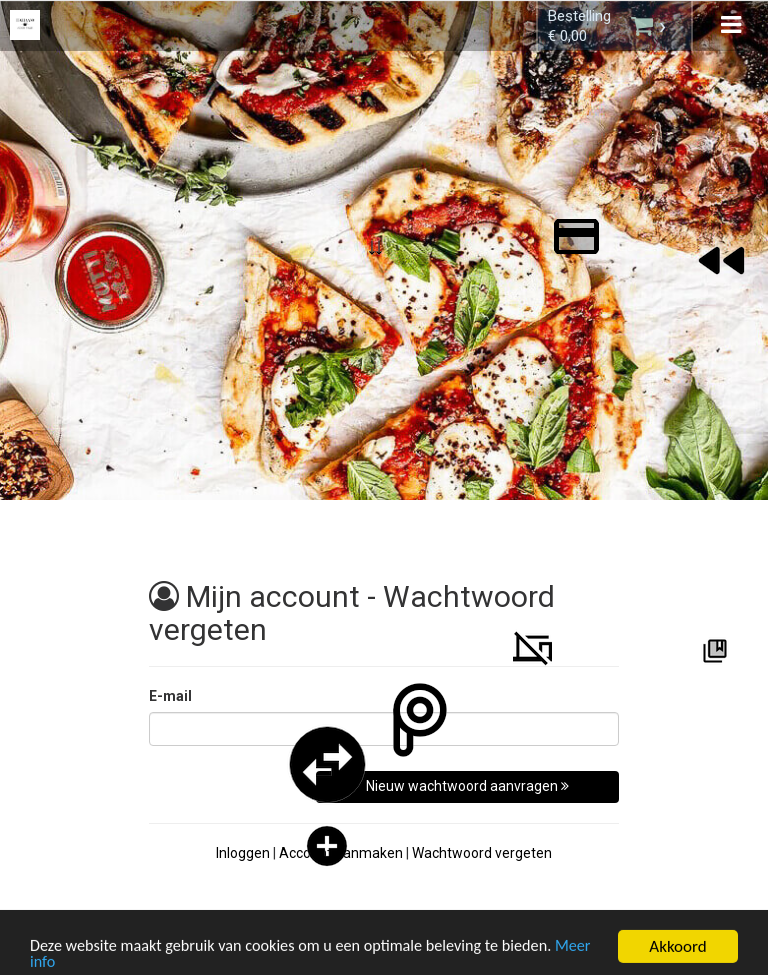 This screenshot has height=975, width=768. Describe the element at coordinates (375, 247) in the screenshot. I see `download multiple items` at that location.